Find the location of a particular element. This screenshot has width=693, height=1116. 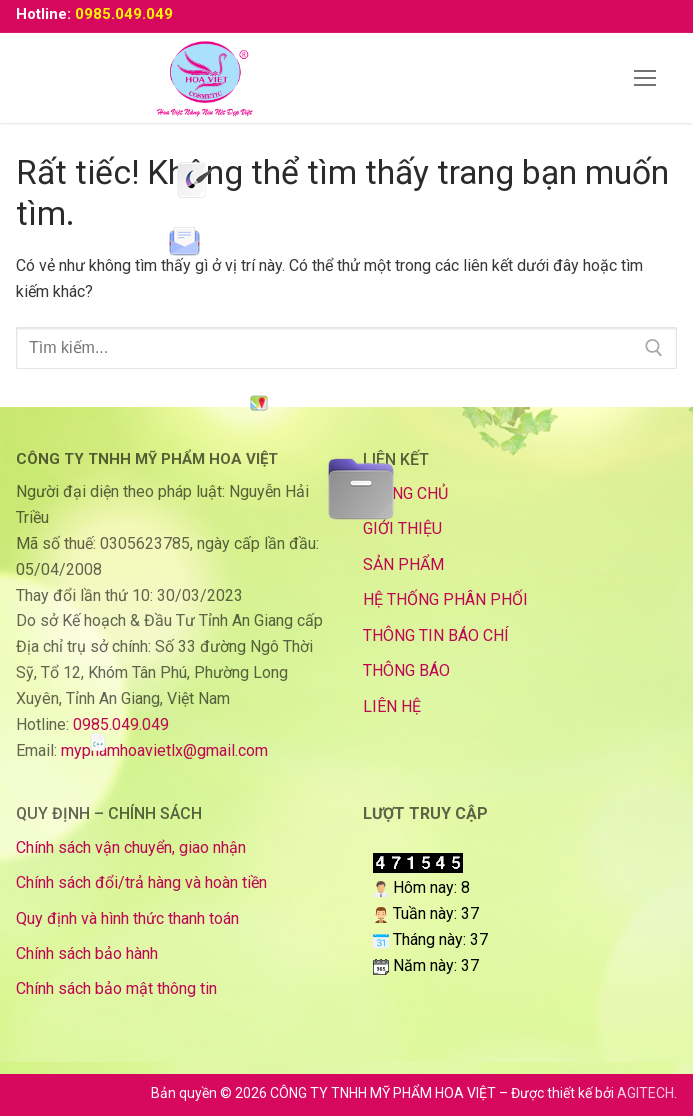

indicates a message has been read is located at coordinates (184, 241).